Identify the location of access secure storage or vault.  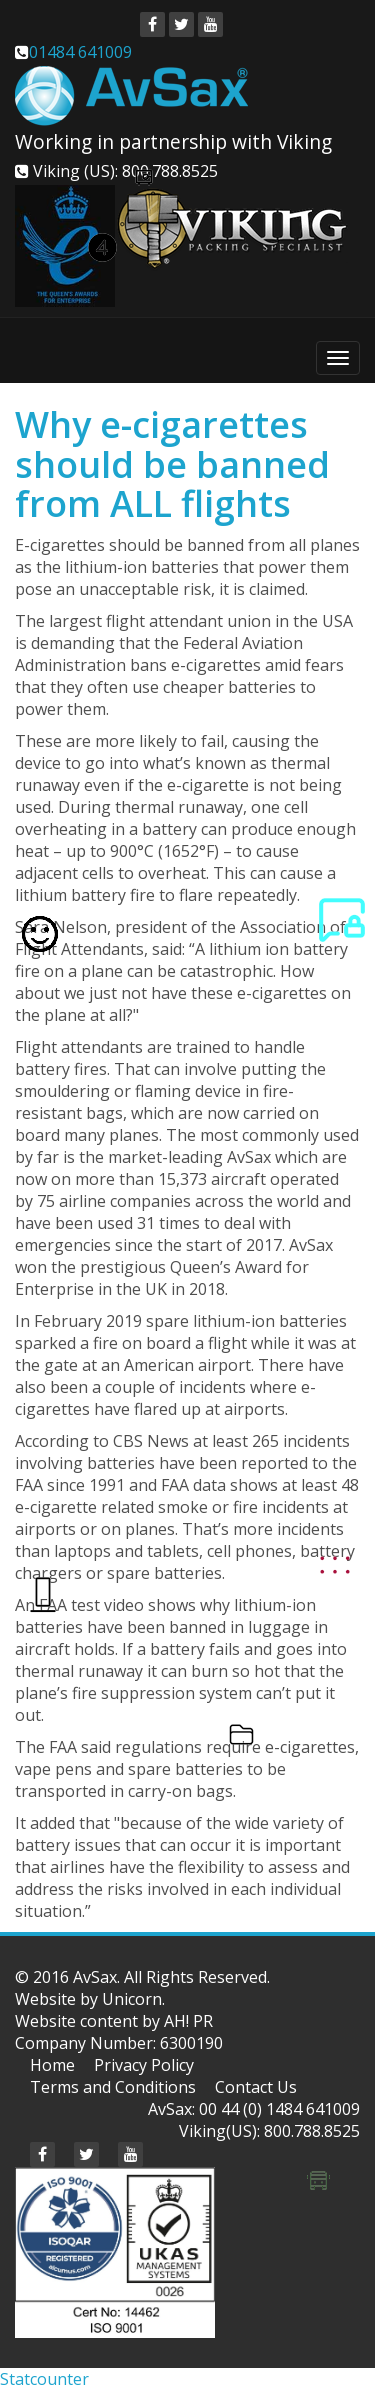
(144, 177).